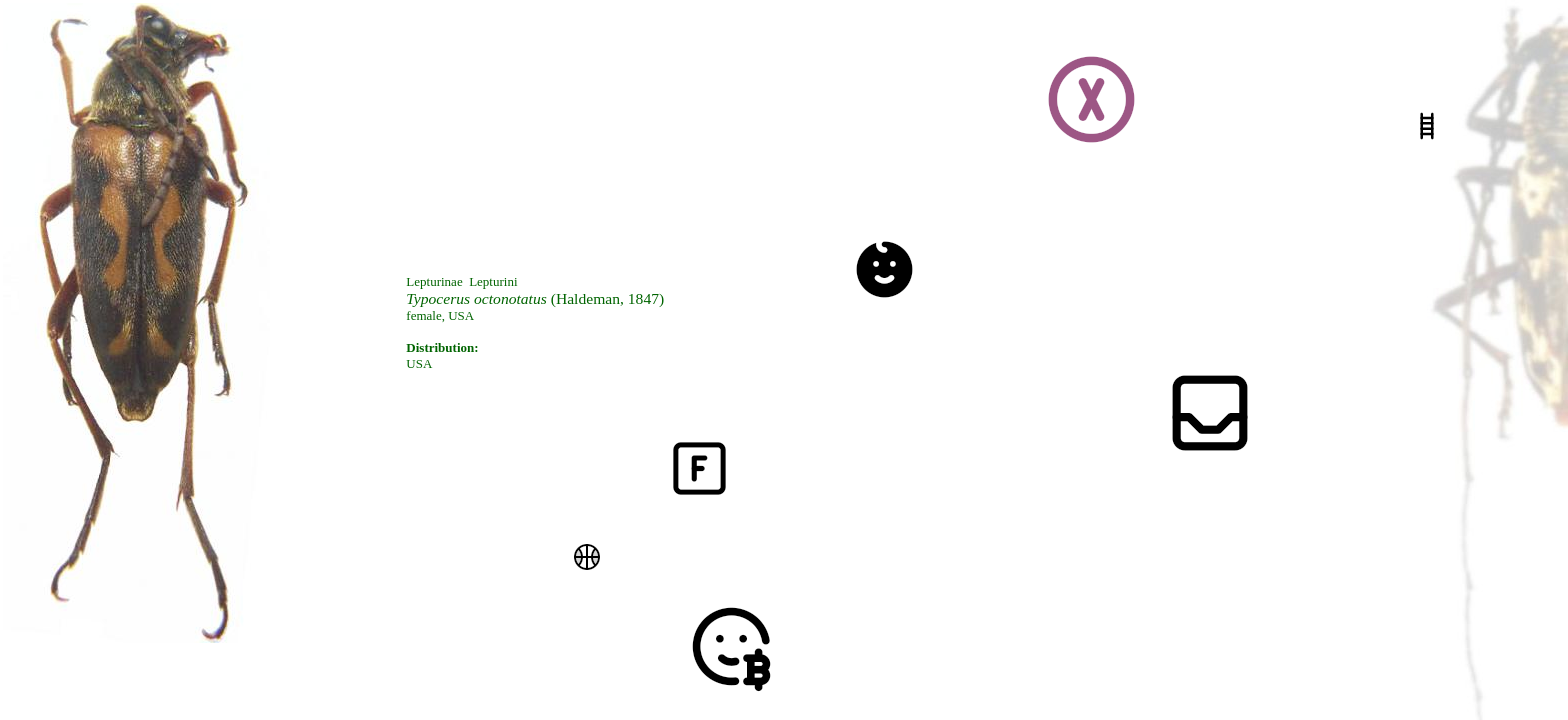  Describe the element at coordinates (1210, 413) in the screenshot. I see `view your inbox messages` at that location.